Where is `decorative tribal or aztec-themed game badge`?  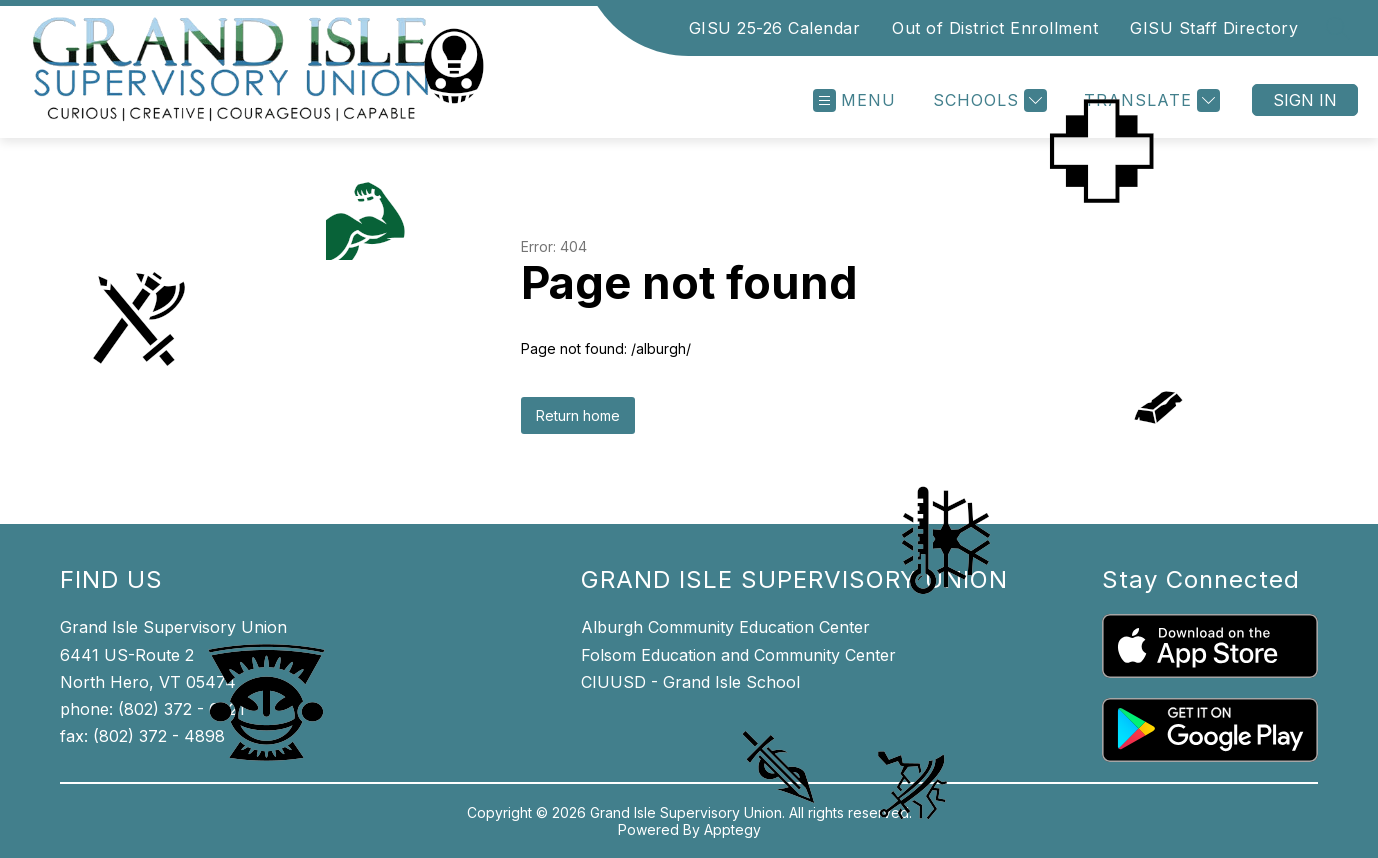
decorative tribal or aztec-themed game badge is located at coordinates (266, 702).